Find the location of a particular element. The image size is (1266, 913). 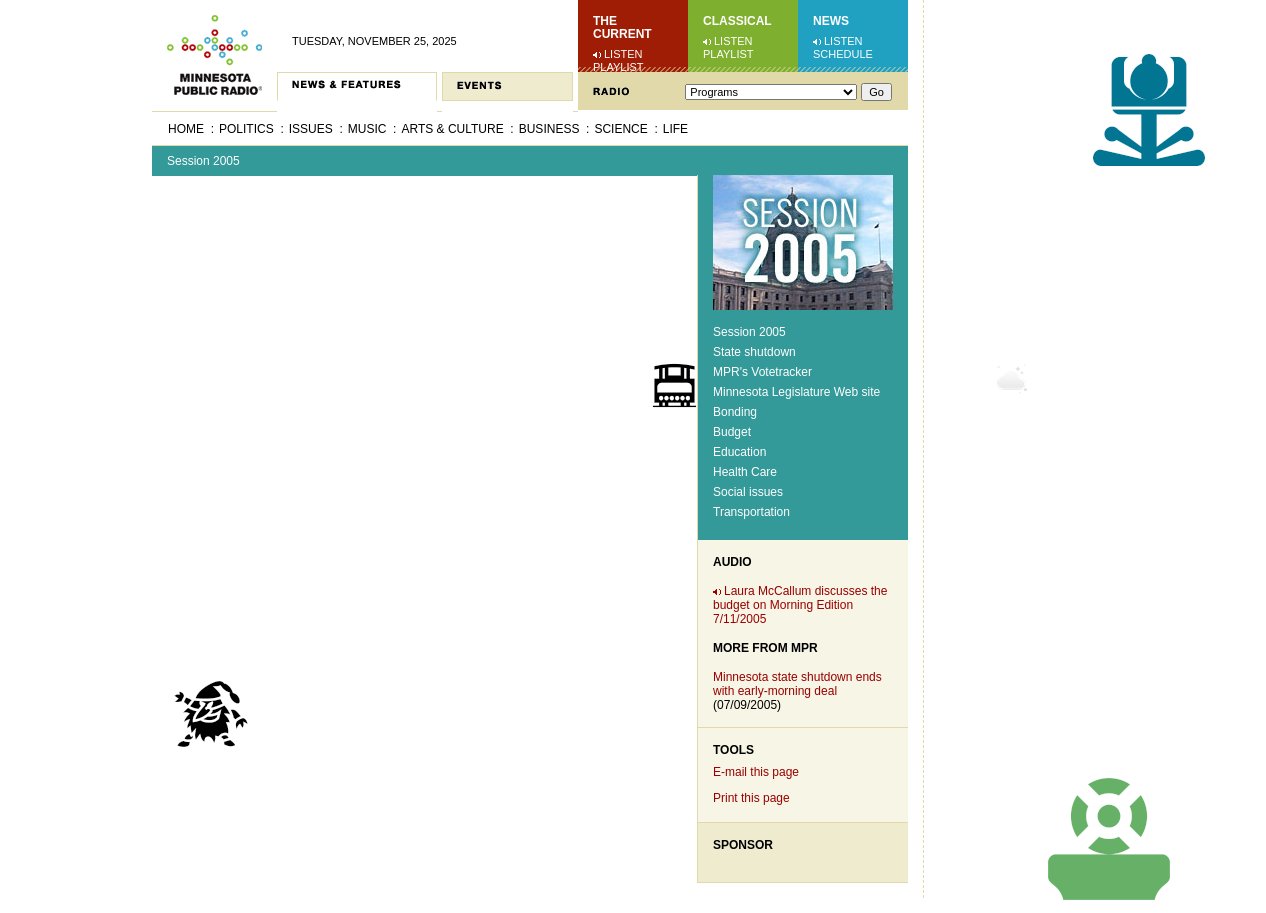

enemy character or hostile NPC indicator is located at coordinates (211, 714).